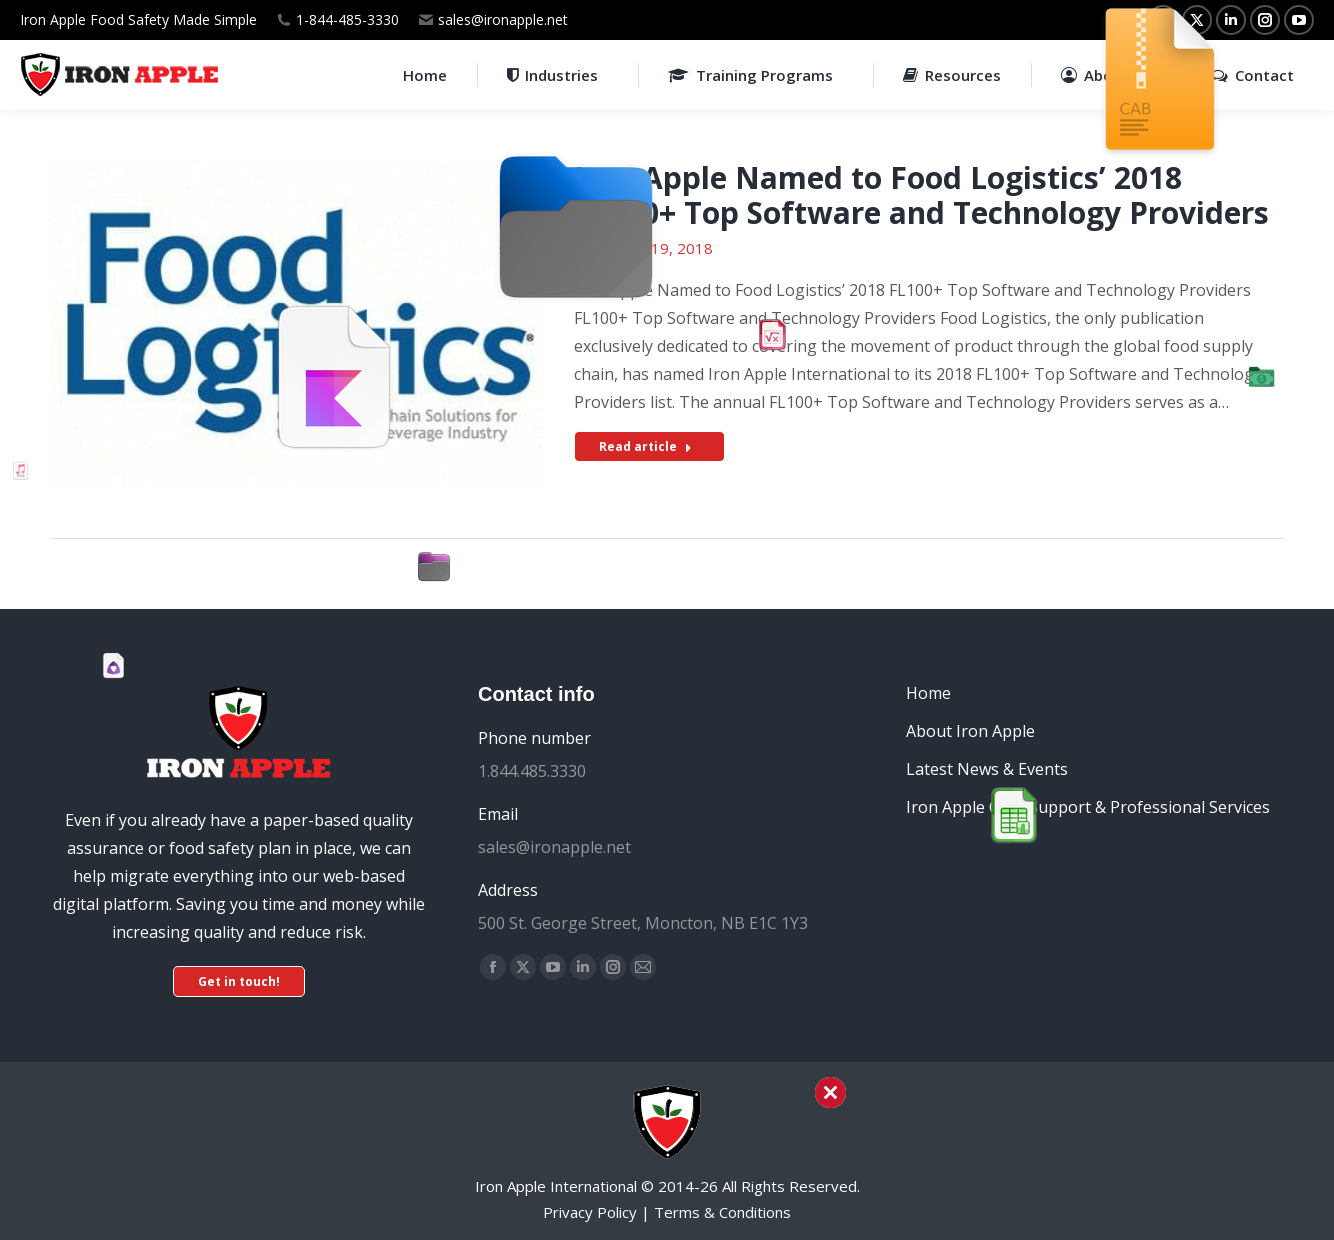  Describe the element at coordinates (830, 1092) in the screenshot. I see `close the current window or dialog` at that location.